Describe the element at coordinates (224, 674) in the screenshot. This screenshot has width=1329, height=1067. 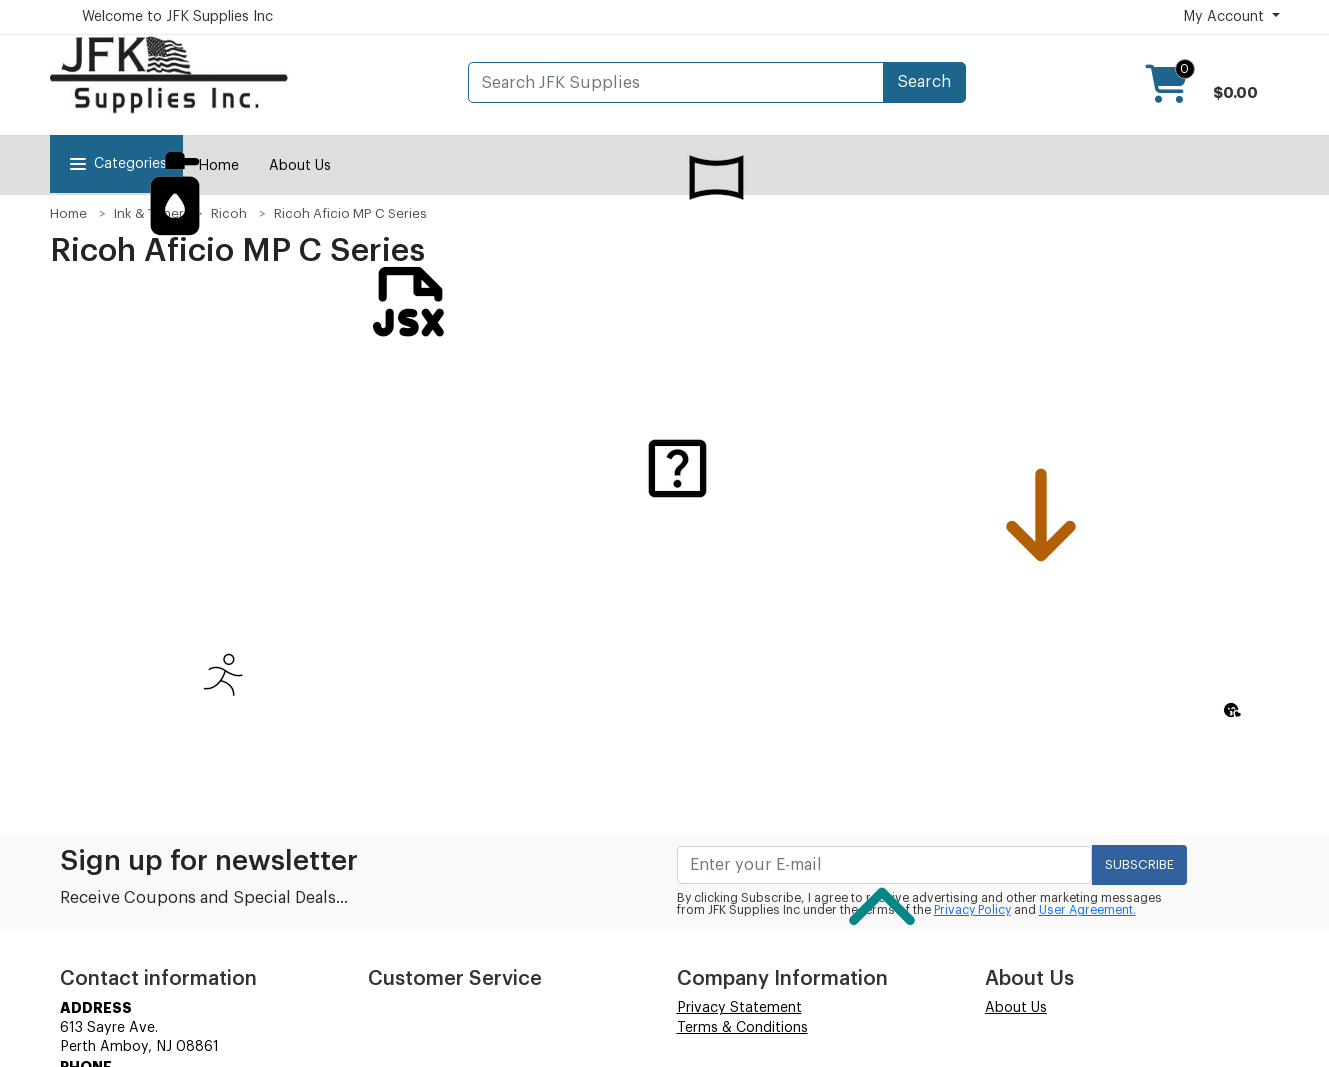
I see `start a running or fitness activity` at that location.